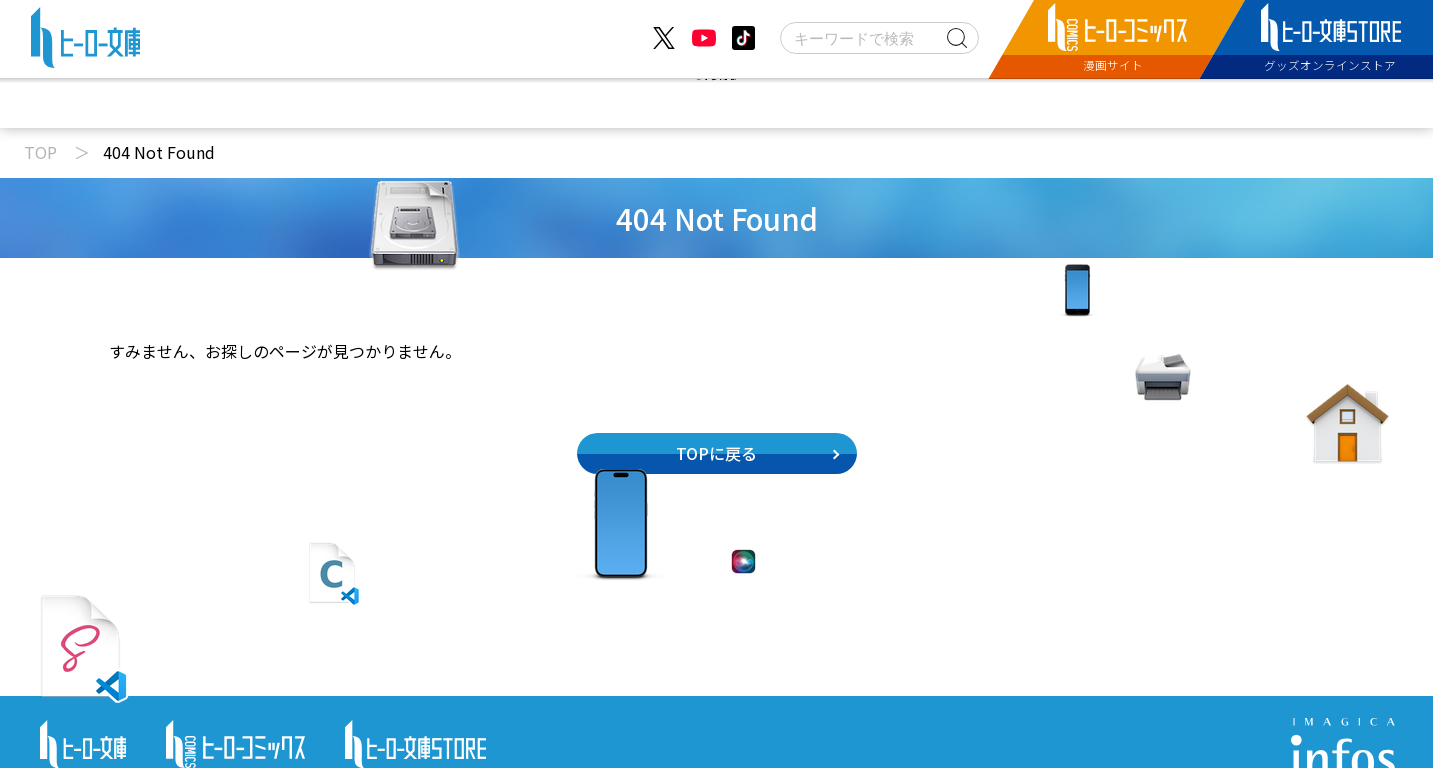 The width and height of the screenshot is (1433, 768). What do you see at coordinates (621, 525) in the screenshot?
I see `iPhone 16 device icon` at bounding box center [621, 525].